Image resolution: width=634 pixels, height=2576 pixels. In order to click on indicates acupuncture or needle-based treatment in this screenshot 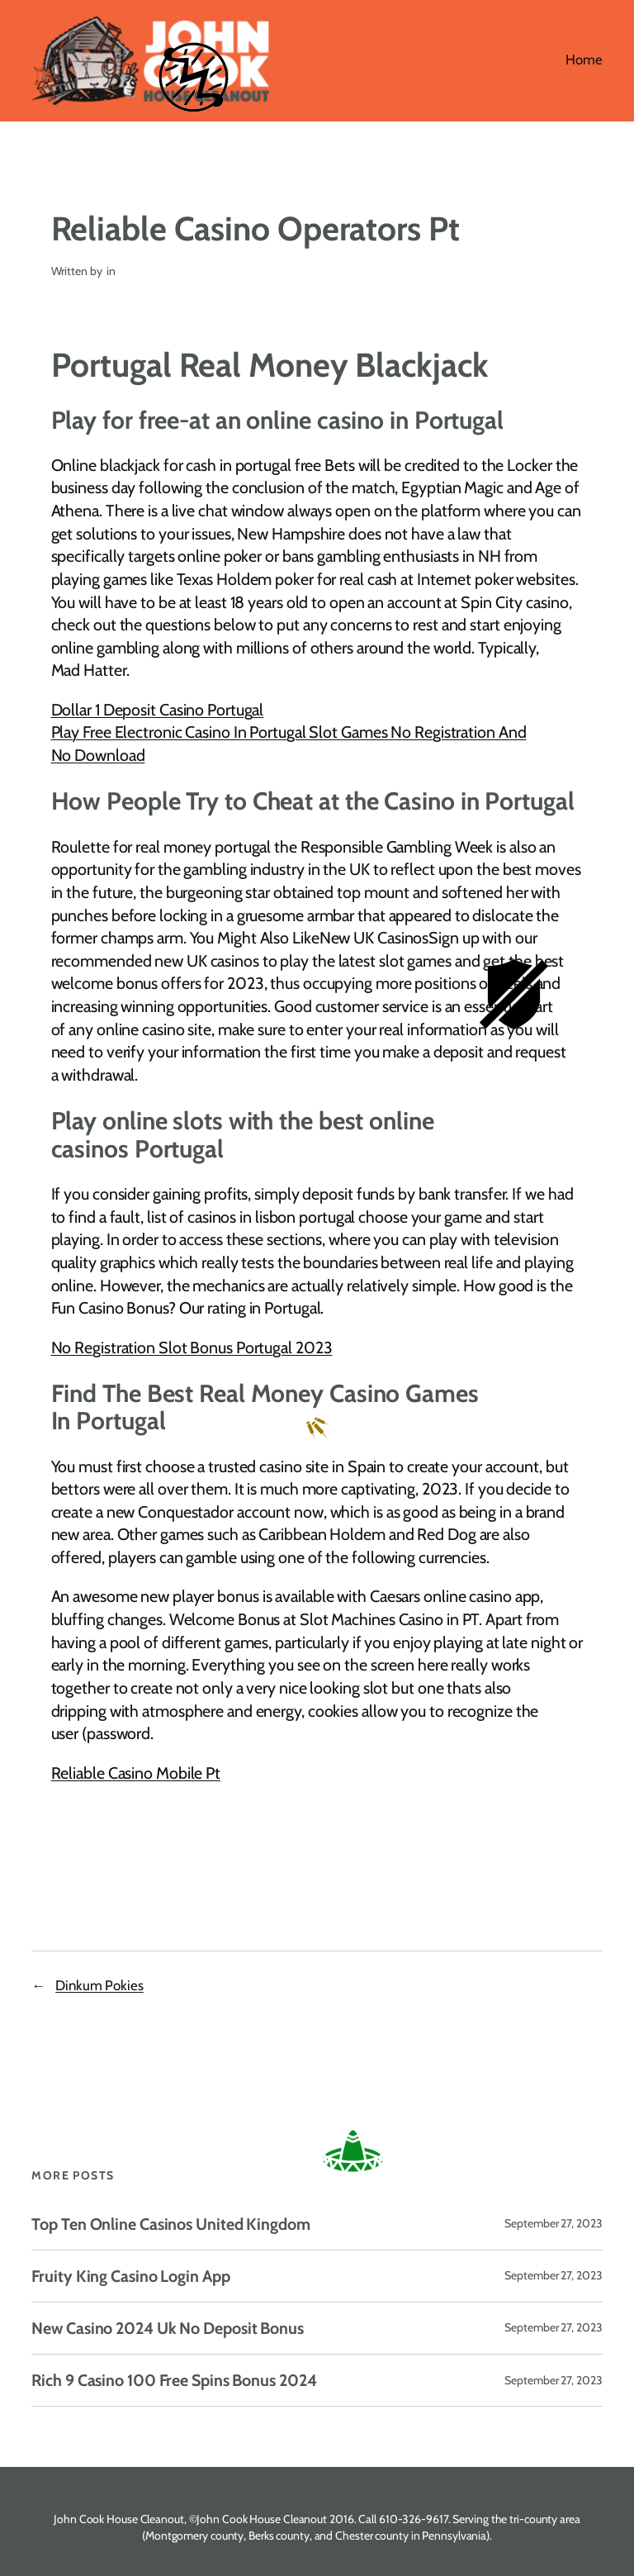, I will do `click(318, 1428)`.